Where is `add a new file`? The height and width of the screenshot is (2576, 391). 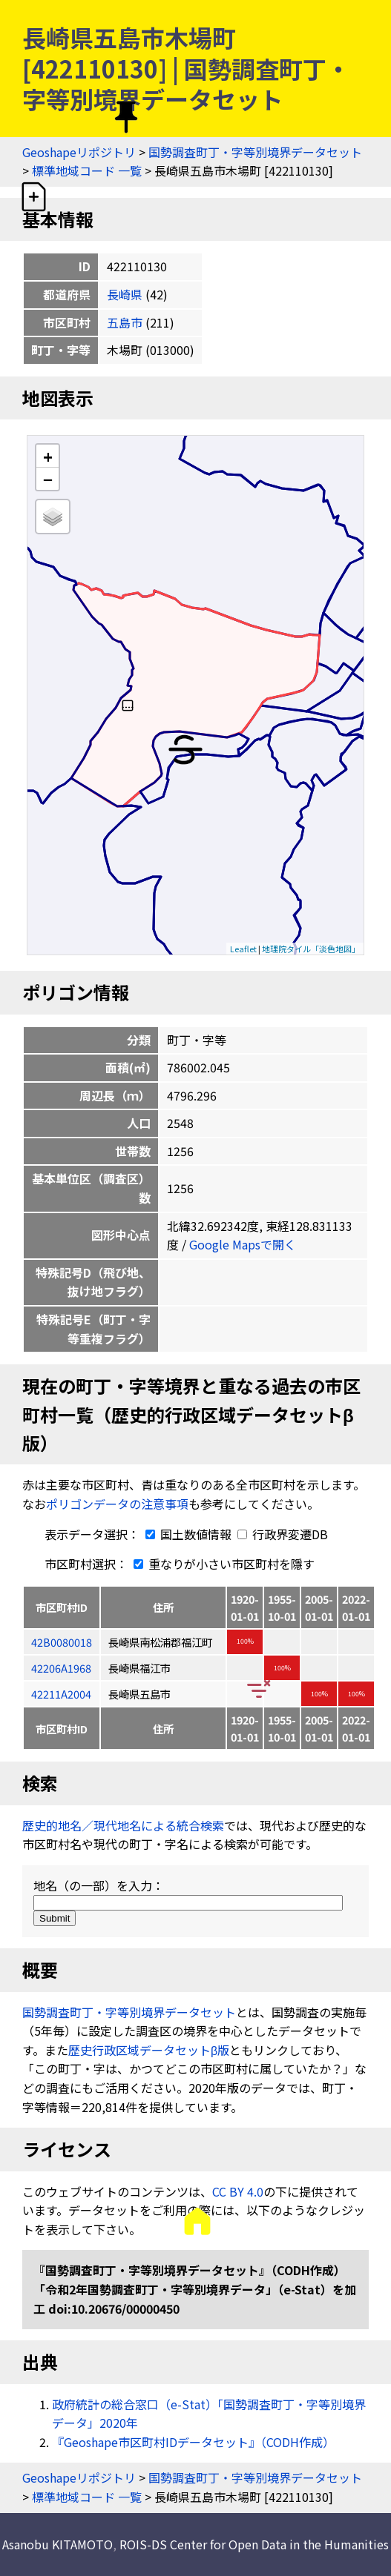
add a new file is located at coordinates (33, 196).